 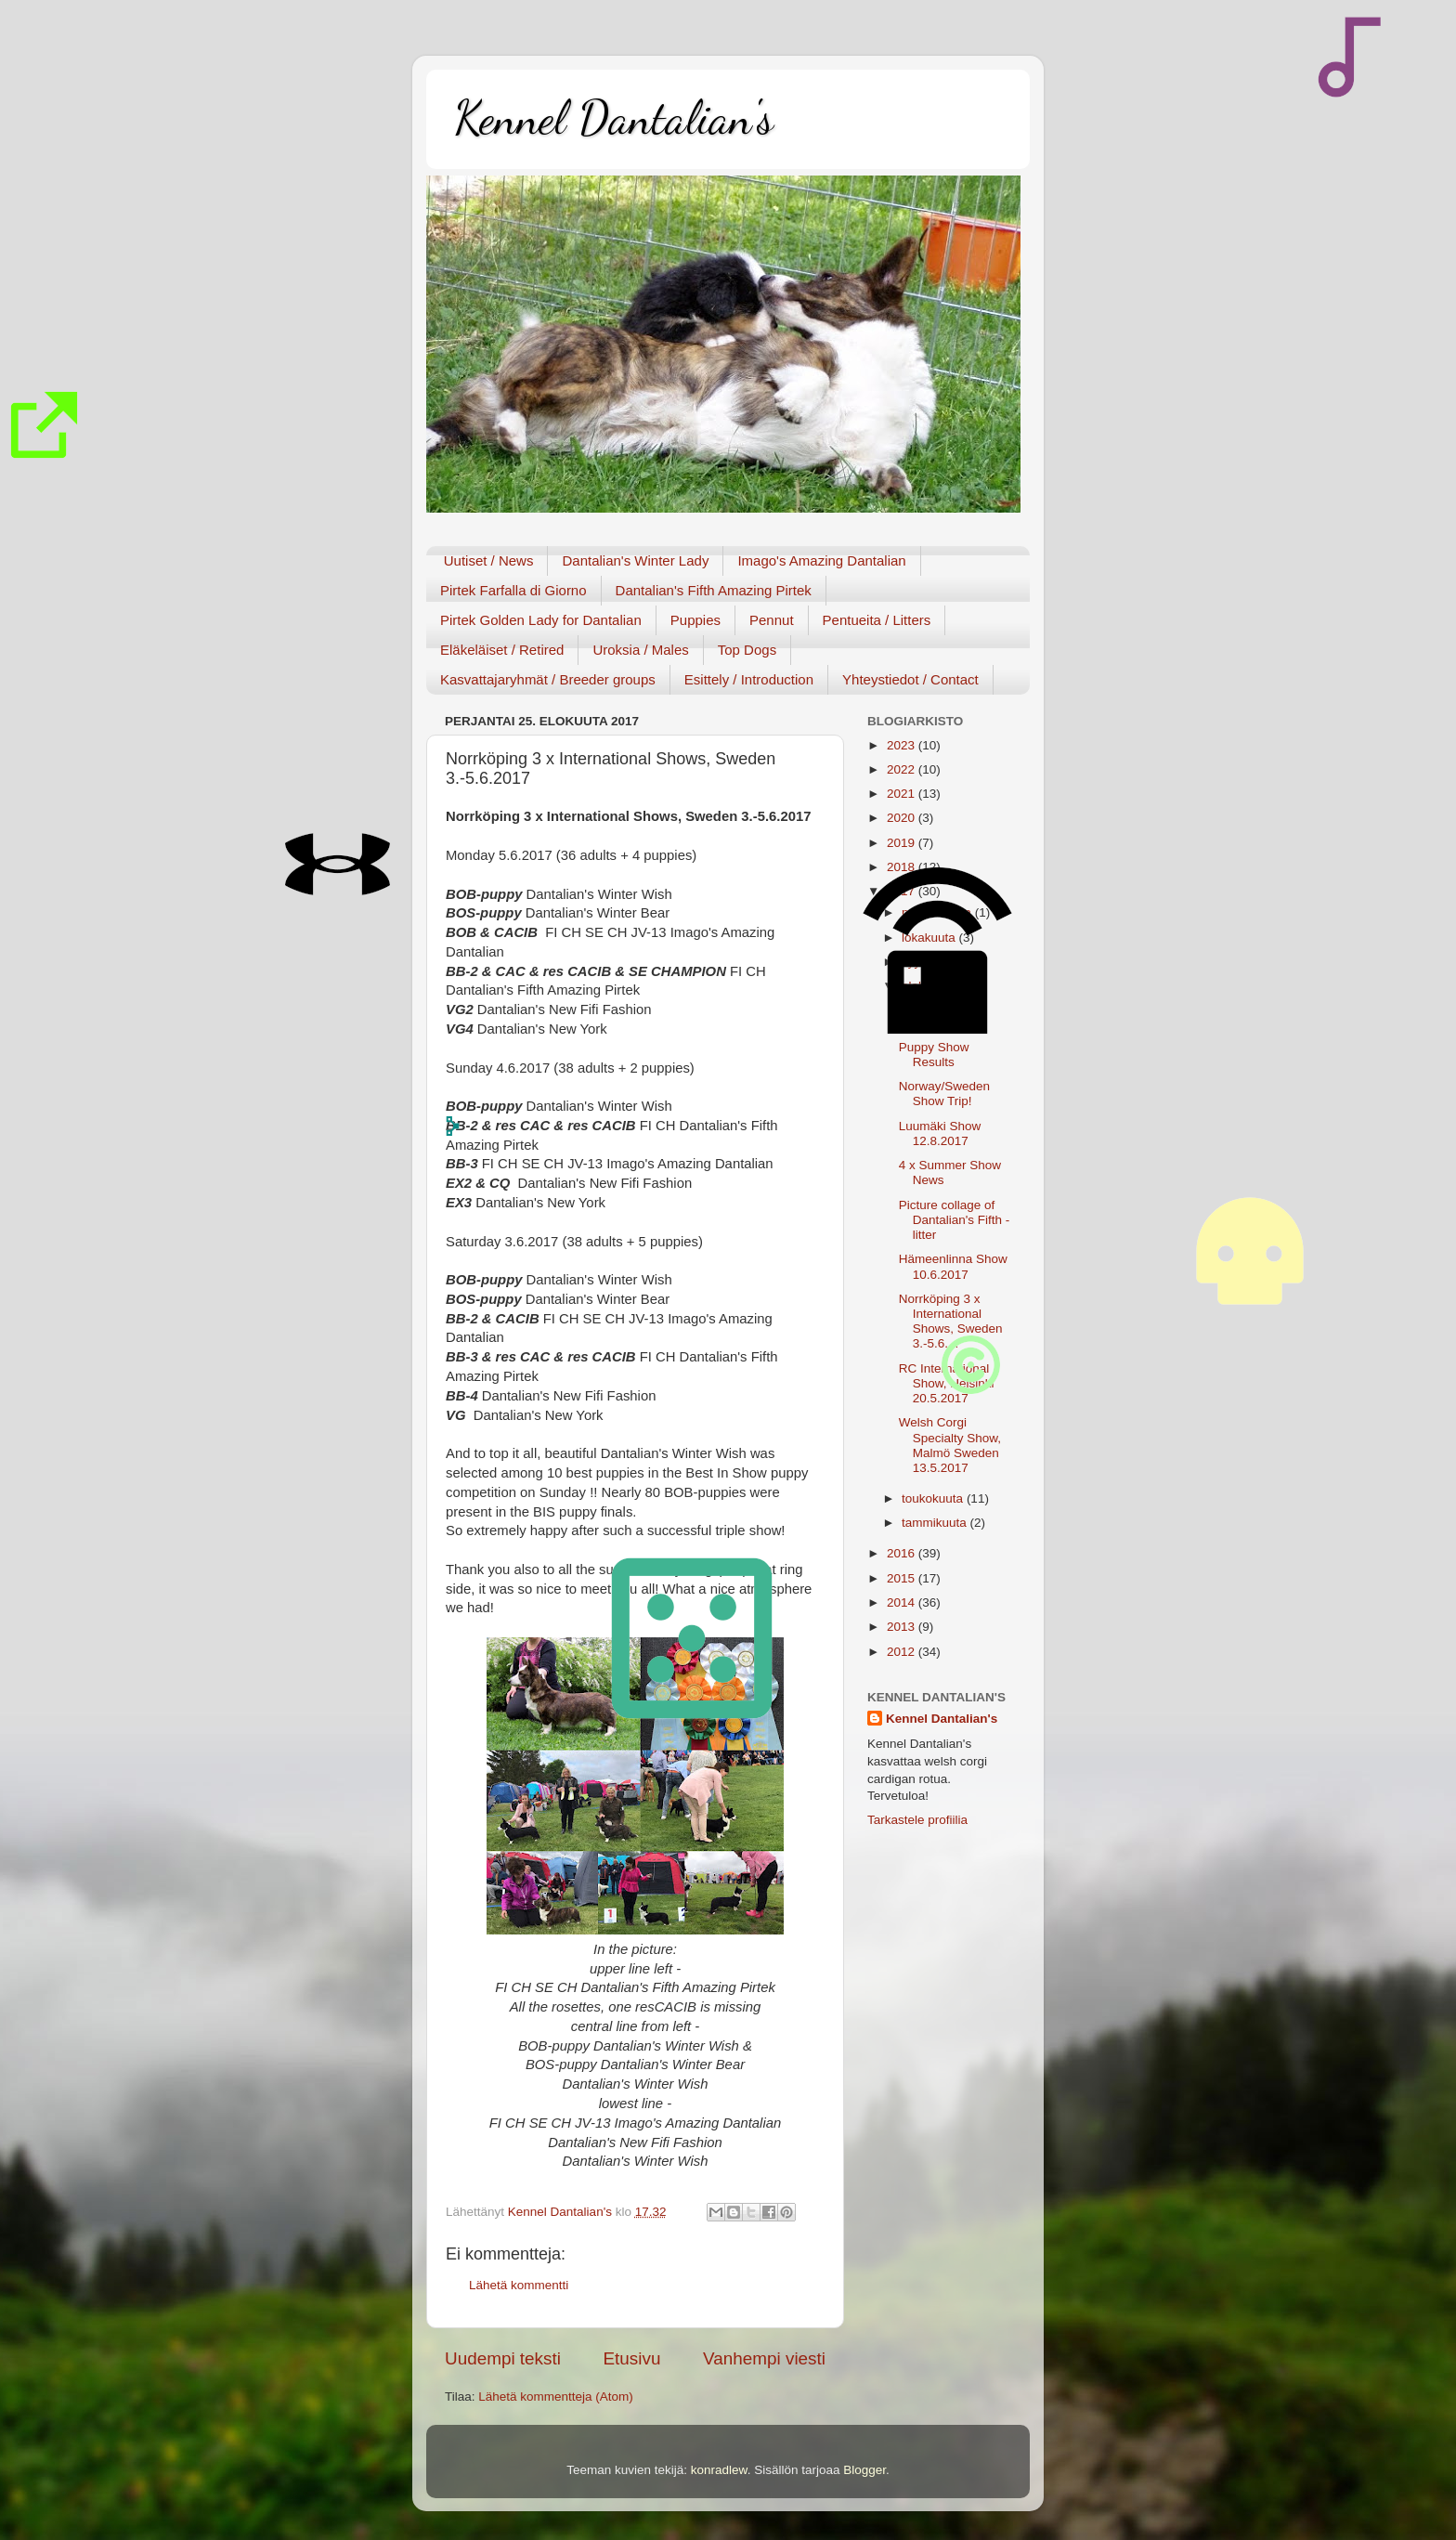 What do you see at coordinates (1250, 1251) in the screenshot?
I see `indicates dangerous or harmful content` at bounding box center [1250, 1251].